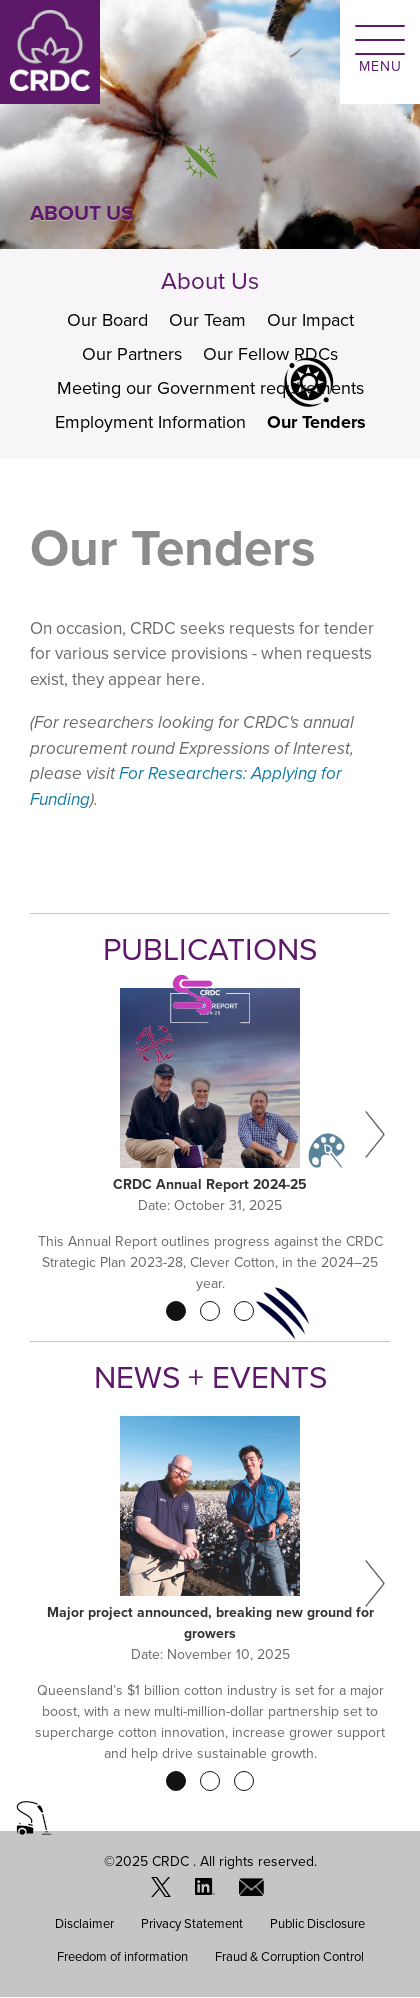 The width and height of the screenshot is (420, 1998). Describe the element at coordinates (282, 1313) in the screenshot. I see `indicates damage or attack action in a game` at that location.